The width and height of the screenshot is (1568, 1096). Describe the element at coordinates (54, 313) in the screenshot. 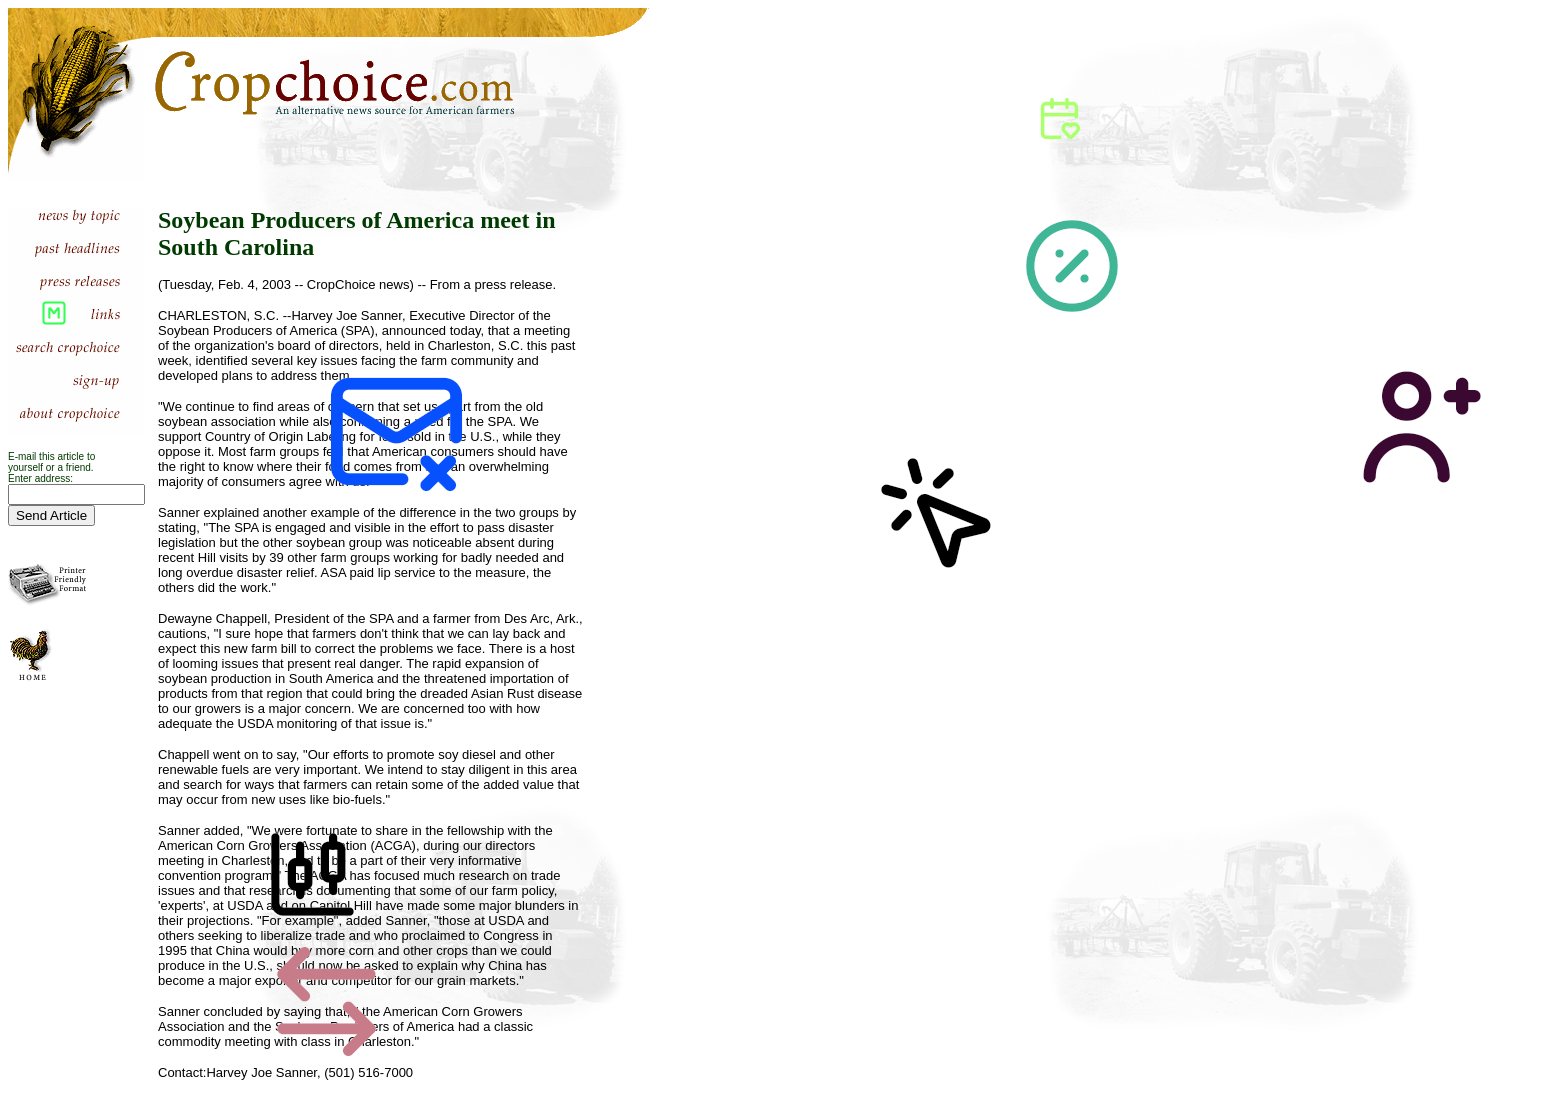

I see `toggle medium size or format option` at that location.